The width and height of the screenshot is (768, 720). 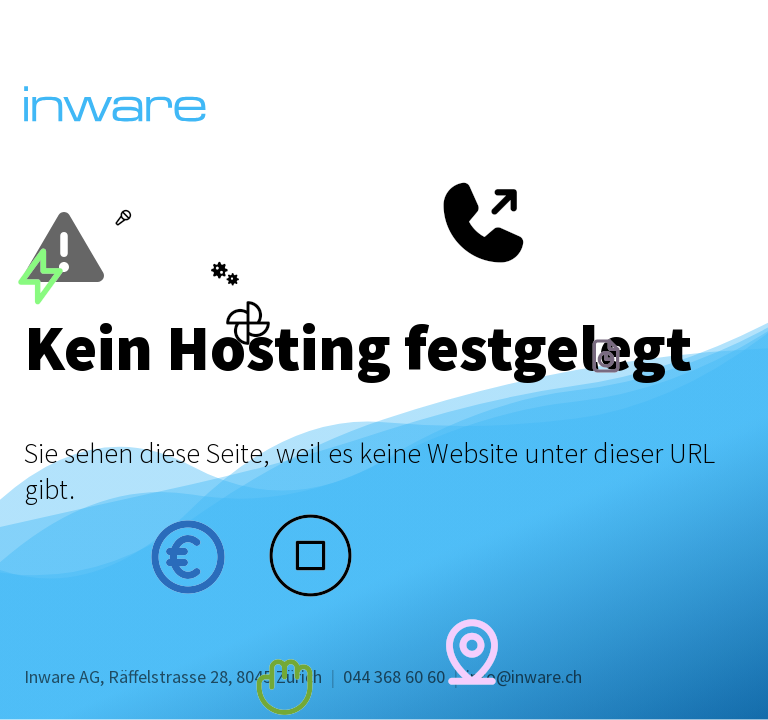 I want to click on stop media playback, so click(x=310, y=555).